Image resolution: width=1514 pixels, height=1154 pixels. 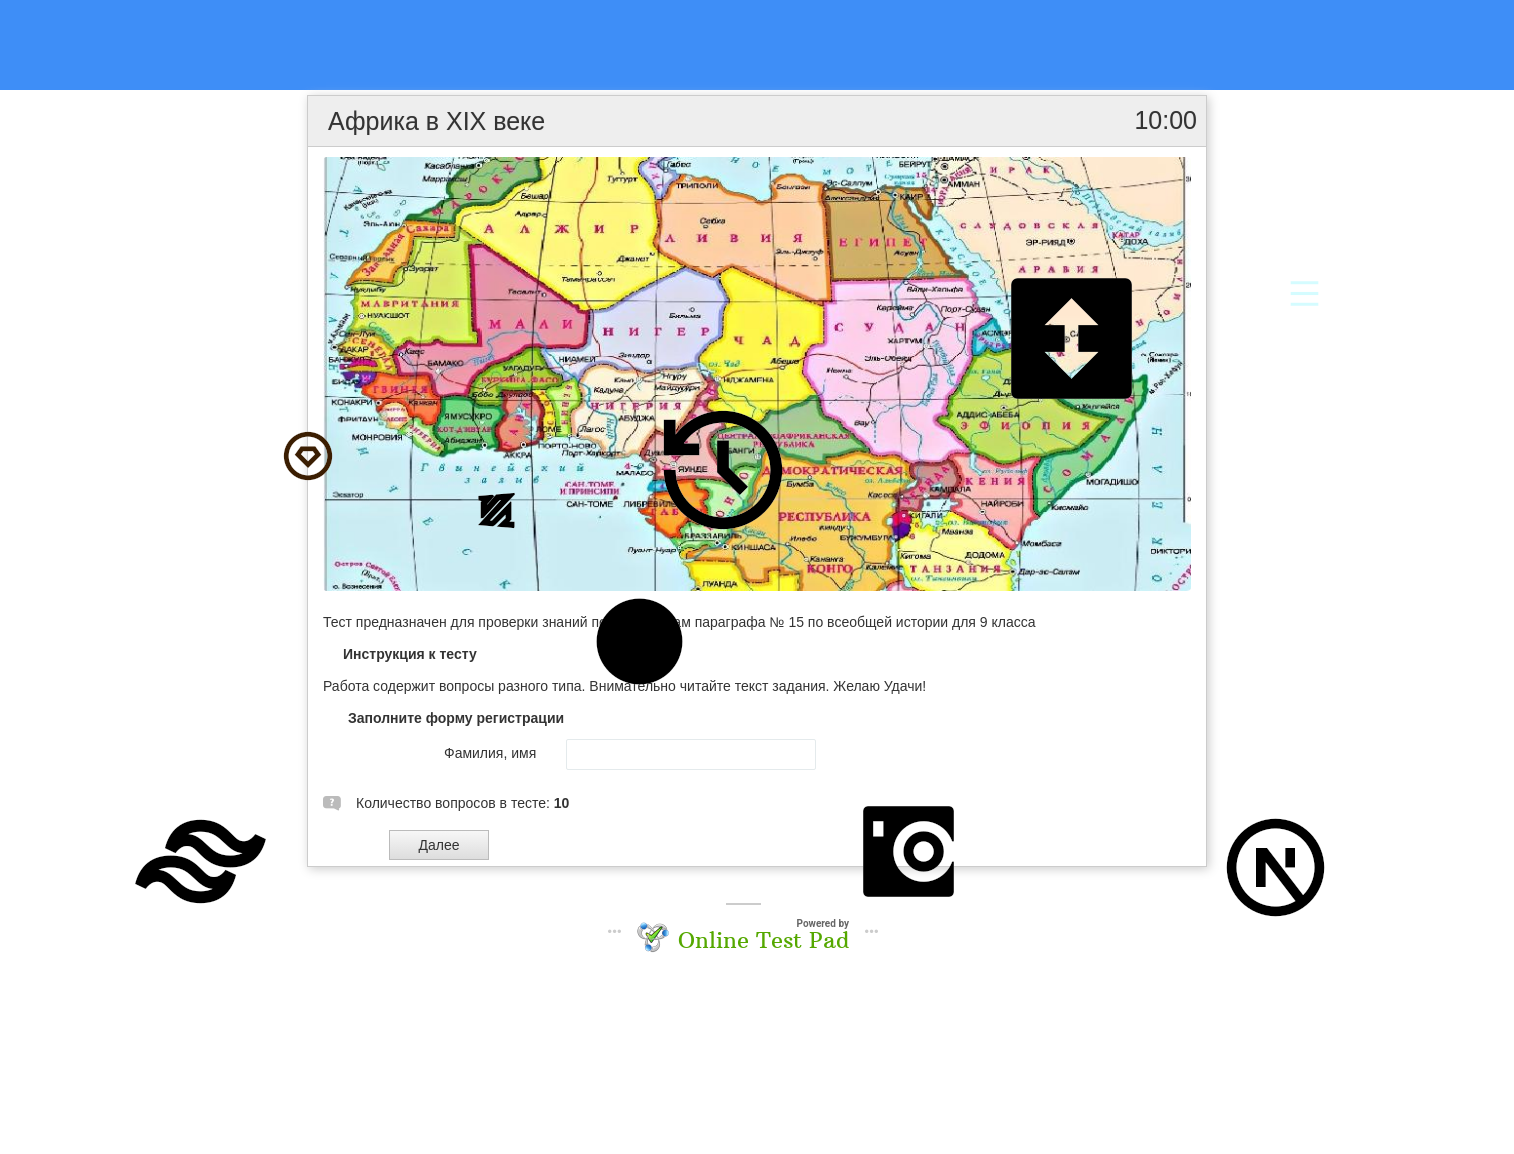 I want to click on access photo gallery or camera roll, so click(x=908, y=851).